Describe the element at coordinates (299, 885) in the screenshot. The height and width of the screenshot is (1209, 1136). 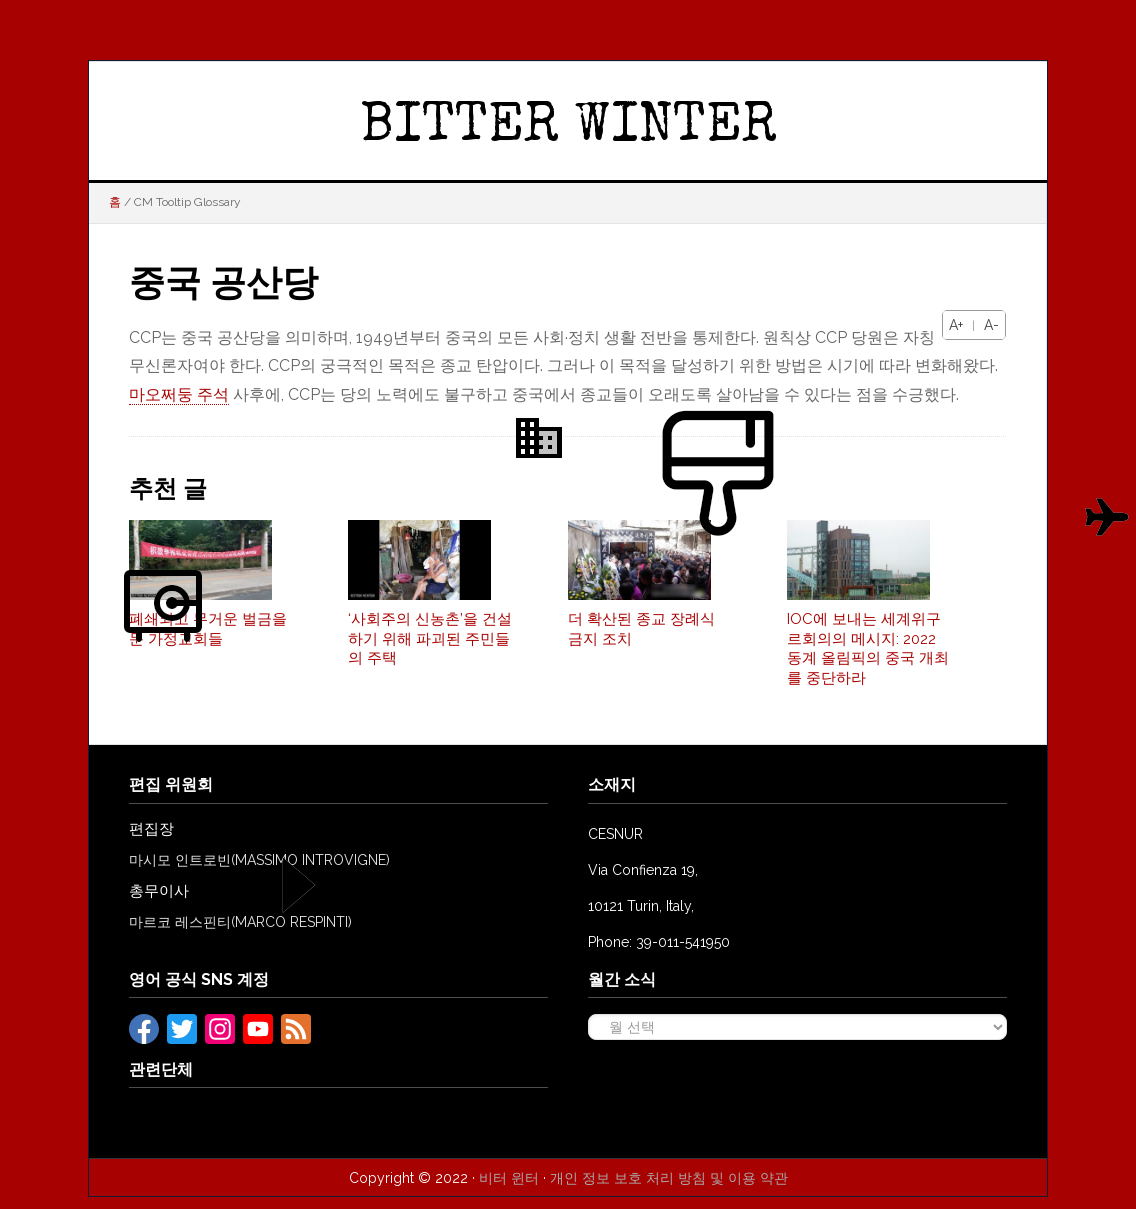
I see `play media or start playback` at that location.